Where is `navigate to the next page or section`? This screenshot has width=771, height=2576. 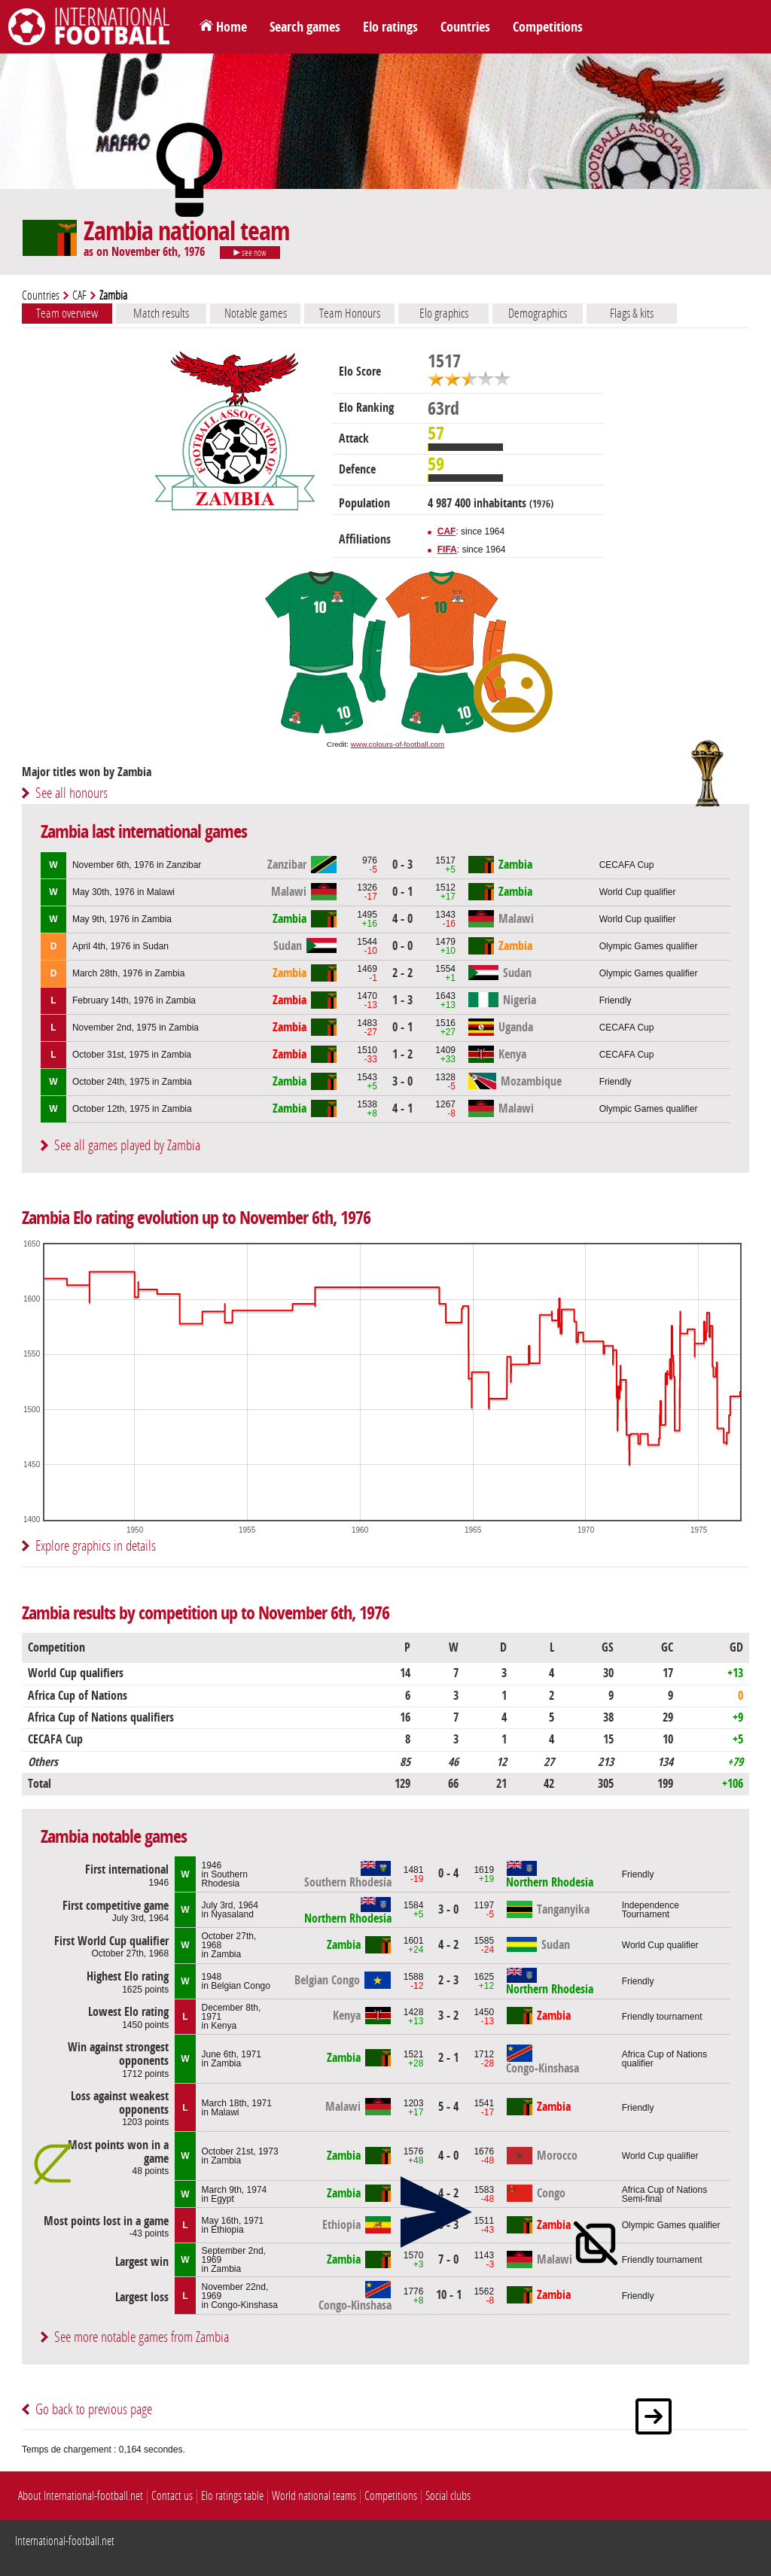
navigate to the next page or section is located at coordinates (654, 2416).